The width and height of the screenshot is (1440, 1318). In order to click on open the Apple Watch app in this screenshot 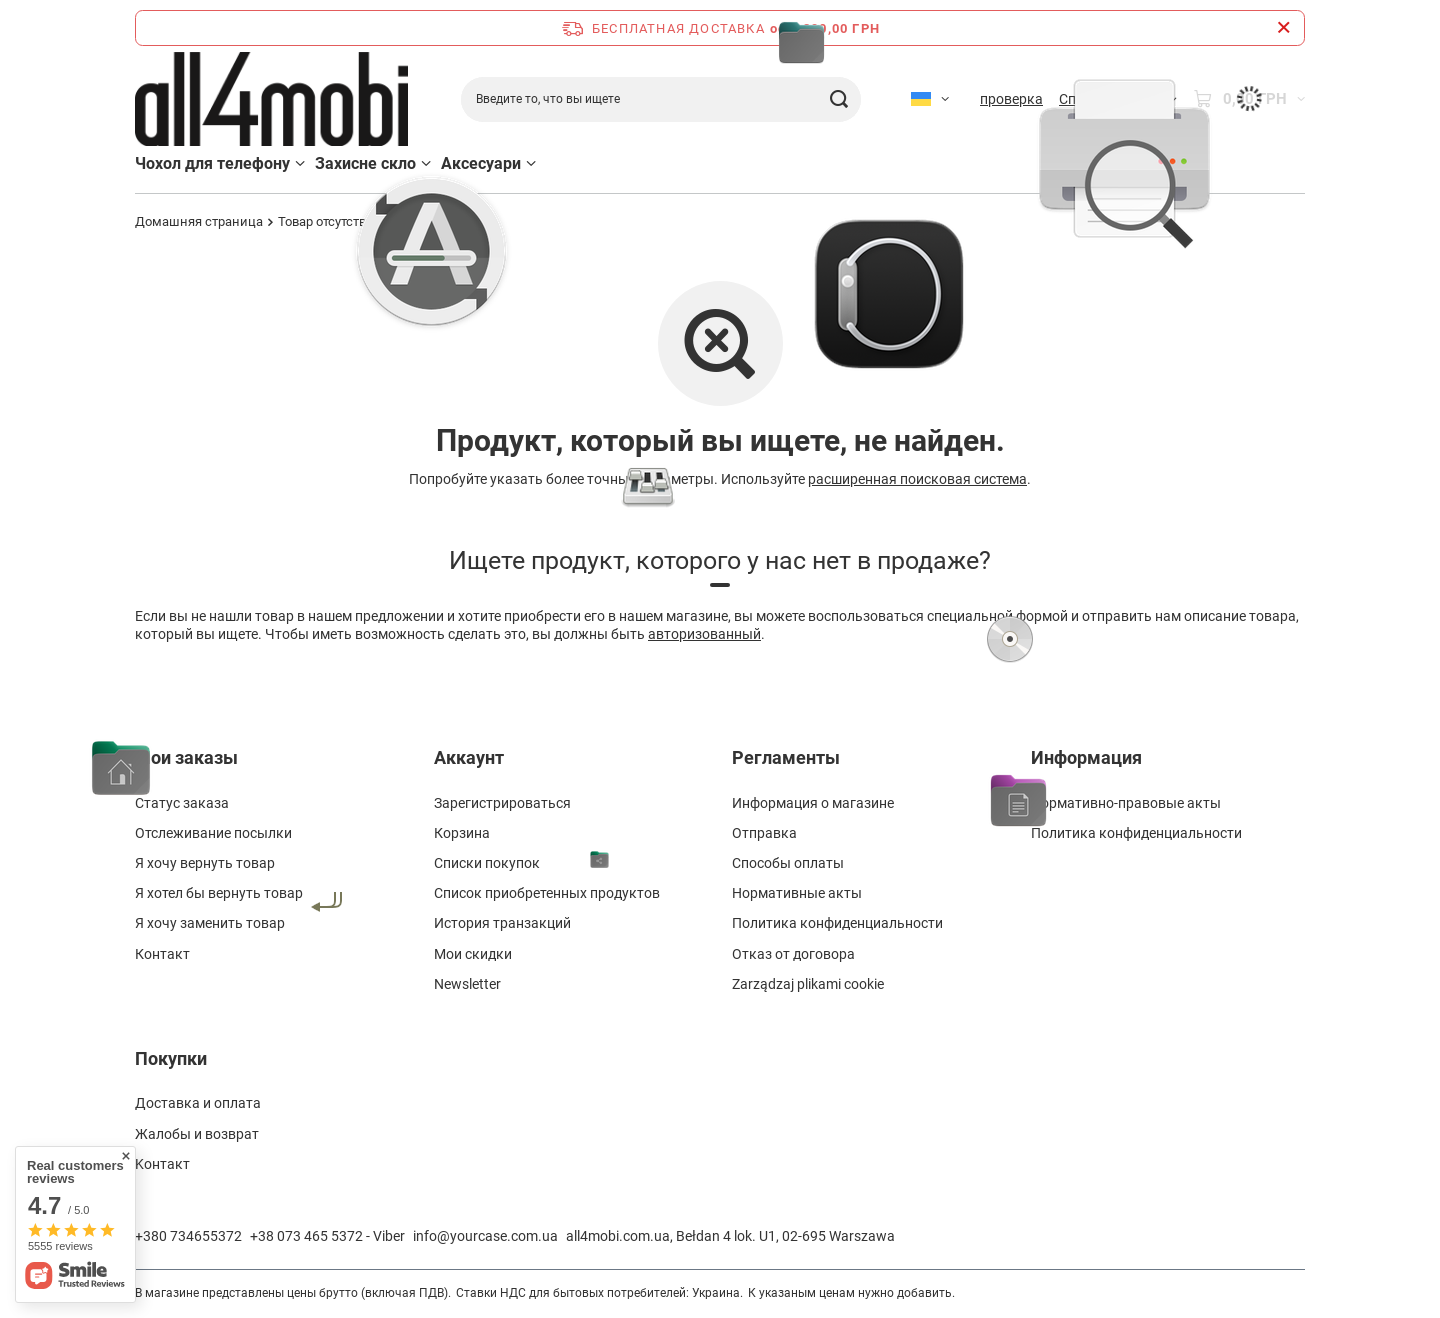, I will do `click(889, 294)`.